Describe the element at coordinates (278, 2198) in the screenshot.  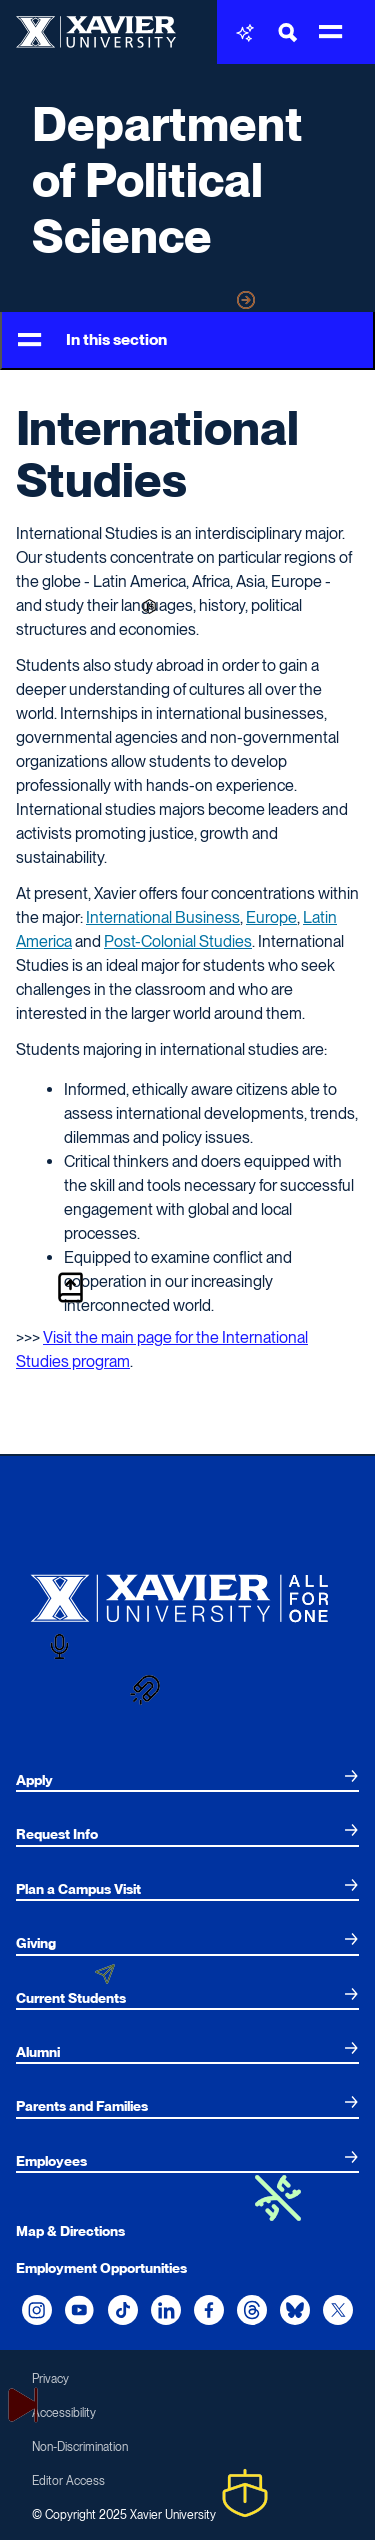
I see `disable genetic or DNA-related features` at that location.